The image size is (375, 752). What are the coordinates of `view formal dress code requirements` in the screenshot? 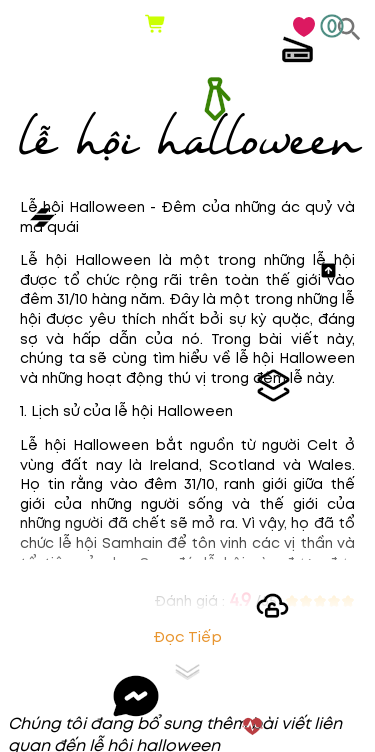 It's located at (215, 98).